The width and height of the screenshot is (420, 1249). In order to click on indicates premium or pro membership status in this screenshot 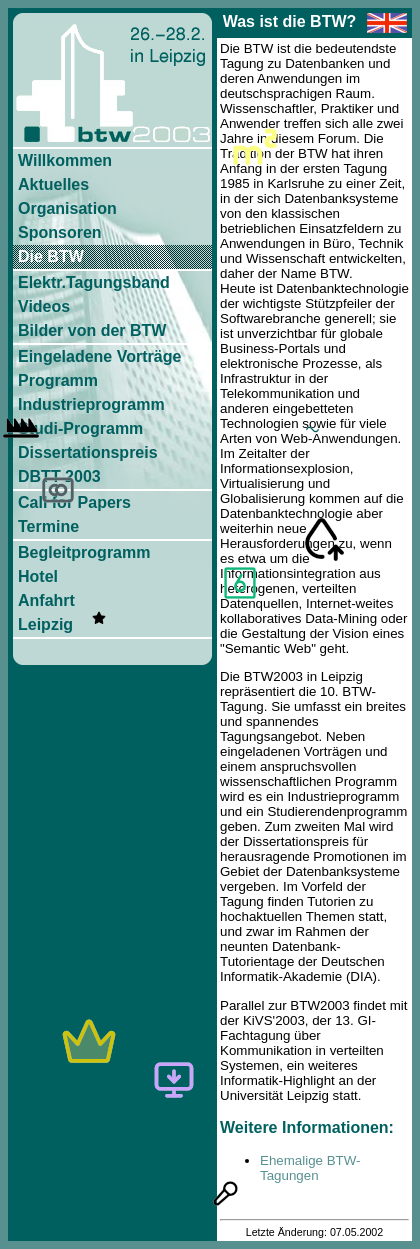, I will do `click(89, 1044)`.